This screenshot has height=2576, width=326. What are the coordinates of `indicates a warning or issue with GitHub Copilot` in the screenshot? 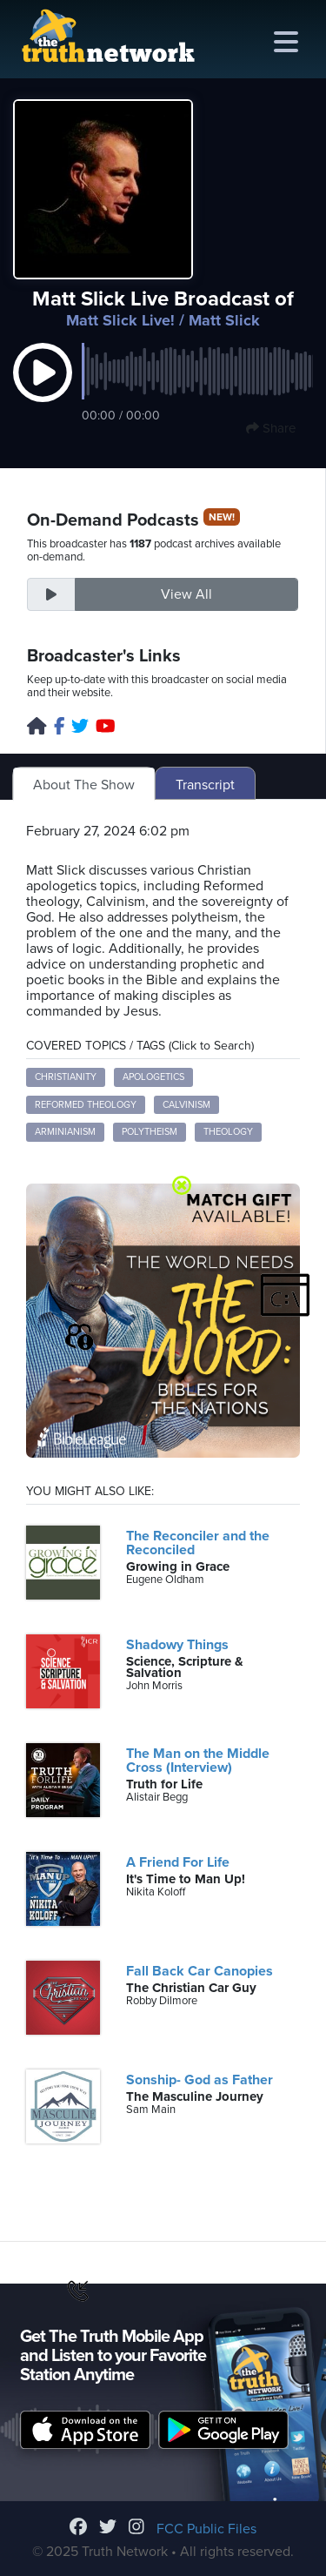 It's located at (79, 1336).